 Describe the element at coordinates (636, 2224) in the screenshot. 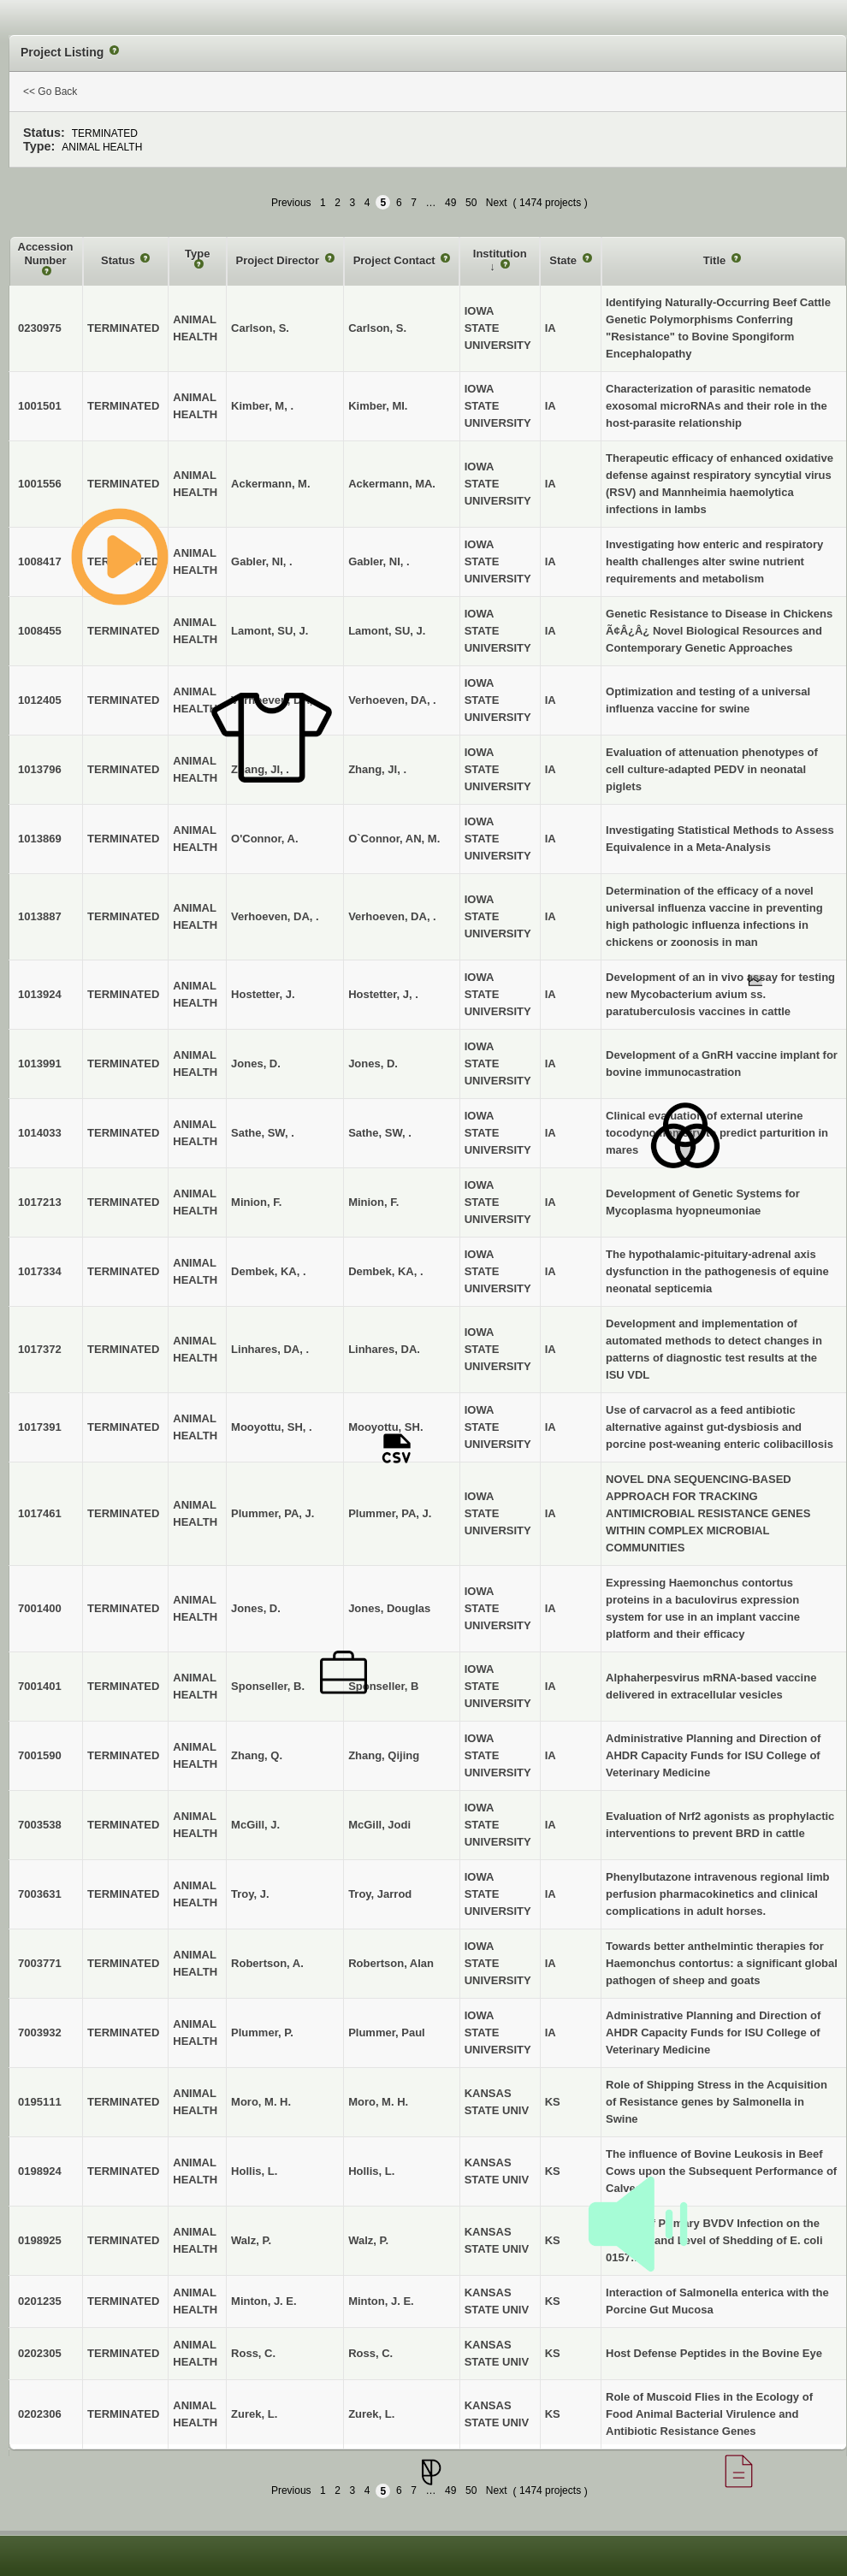

I see `volume set to high` at that location.